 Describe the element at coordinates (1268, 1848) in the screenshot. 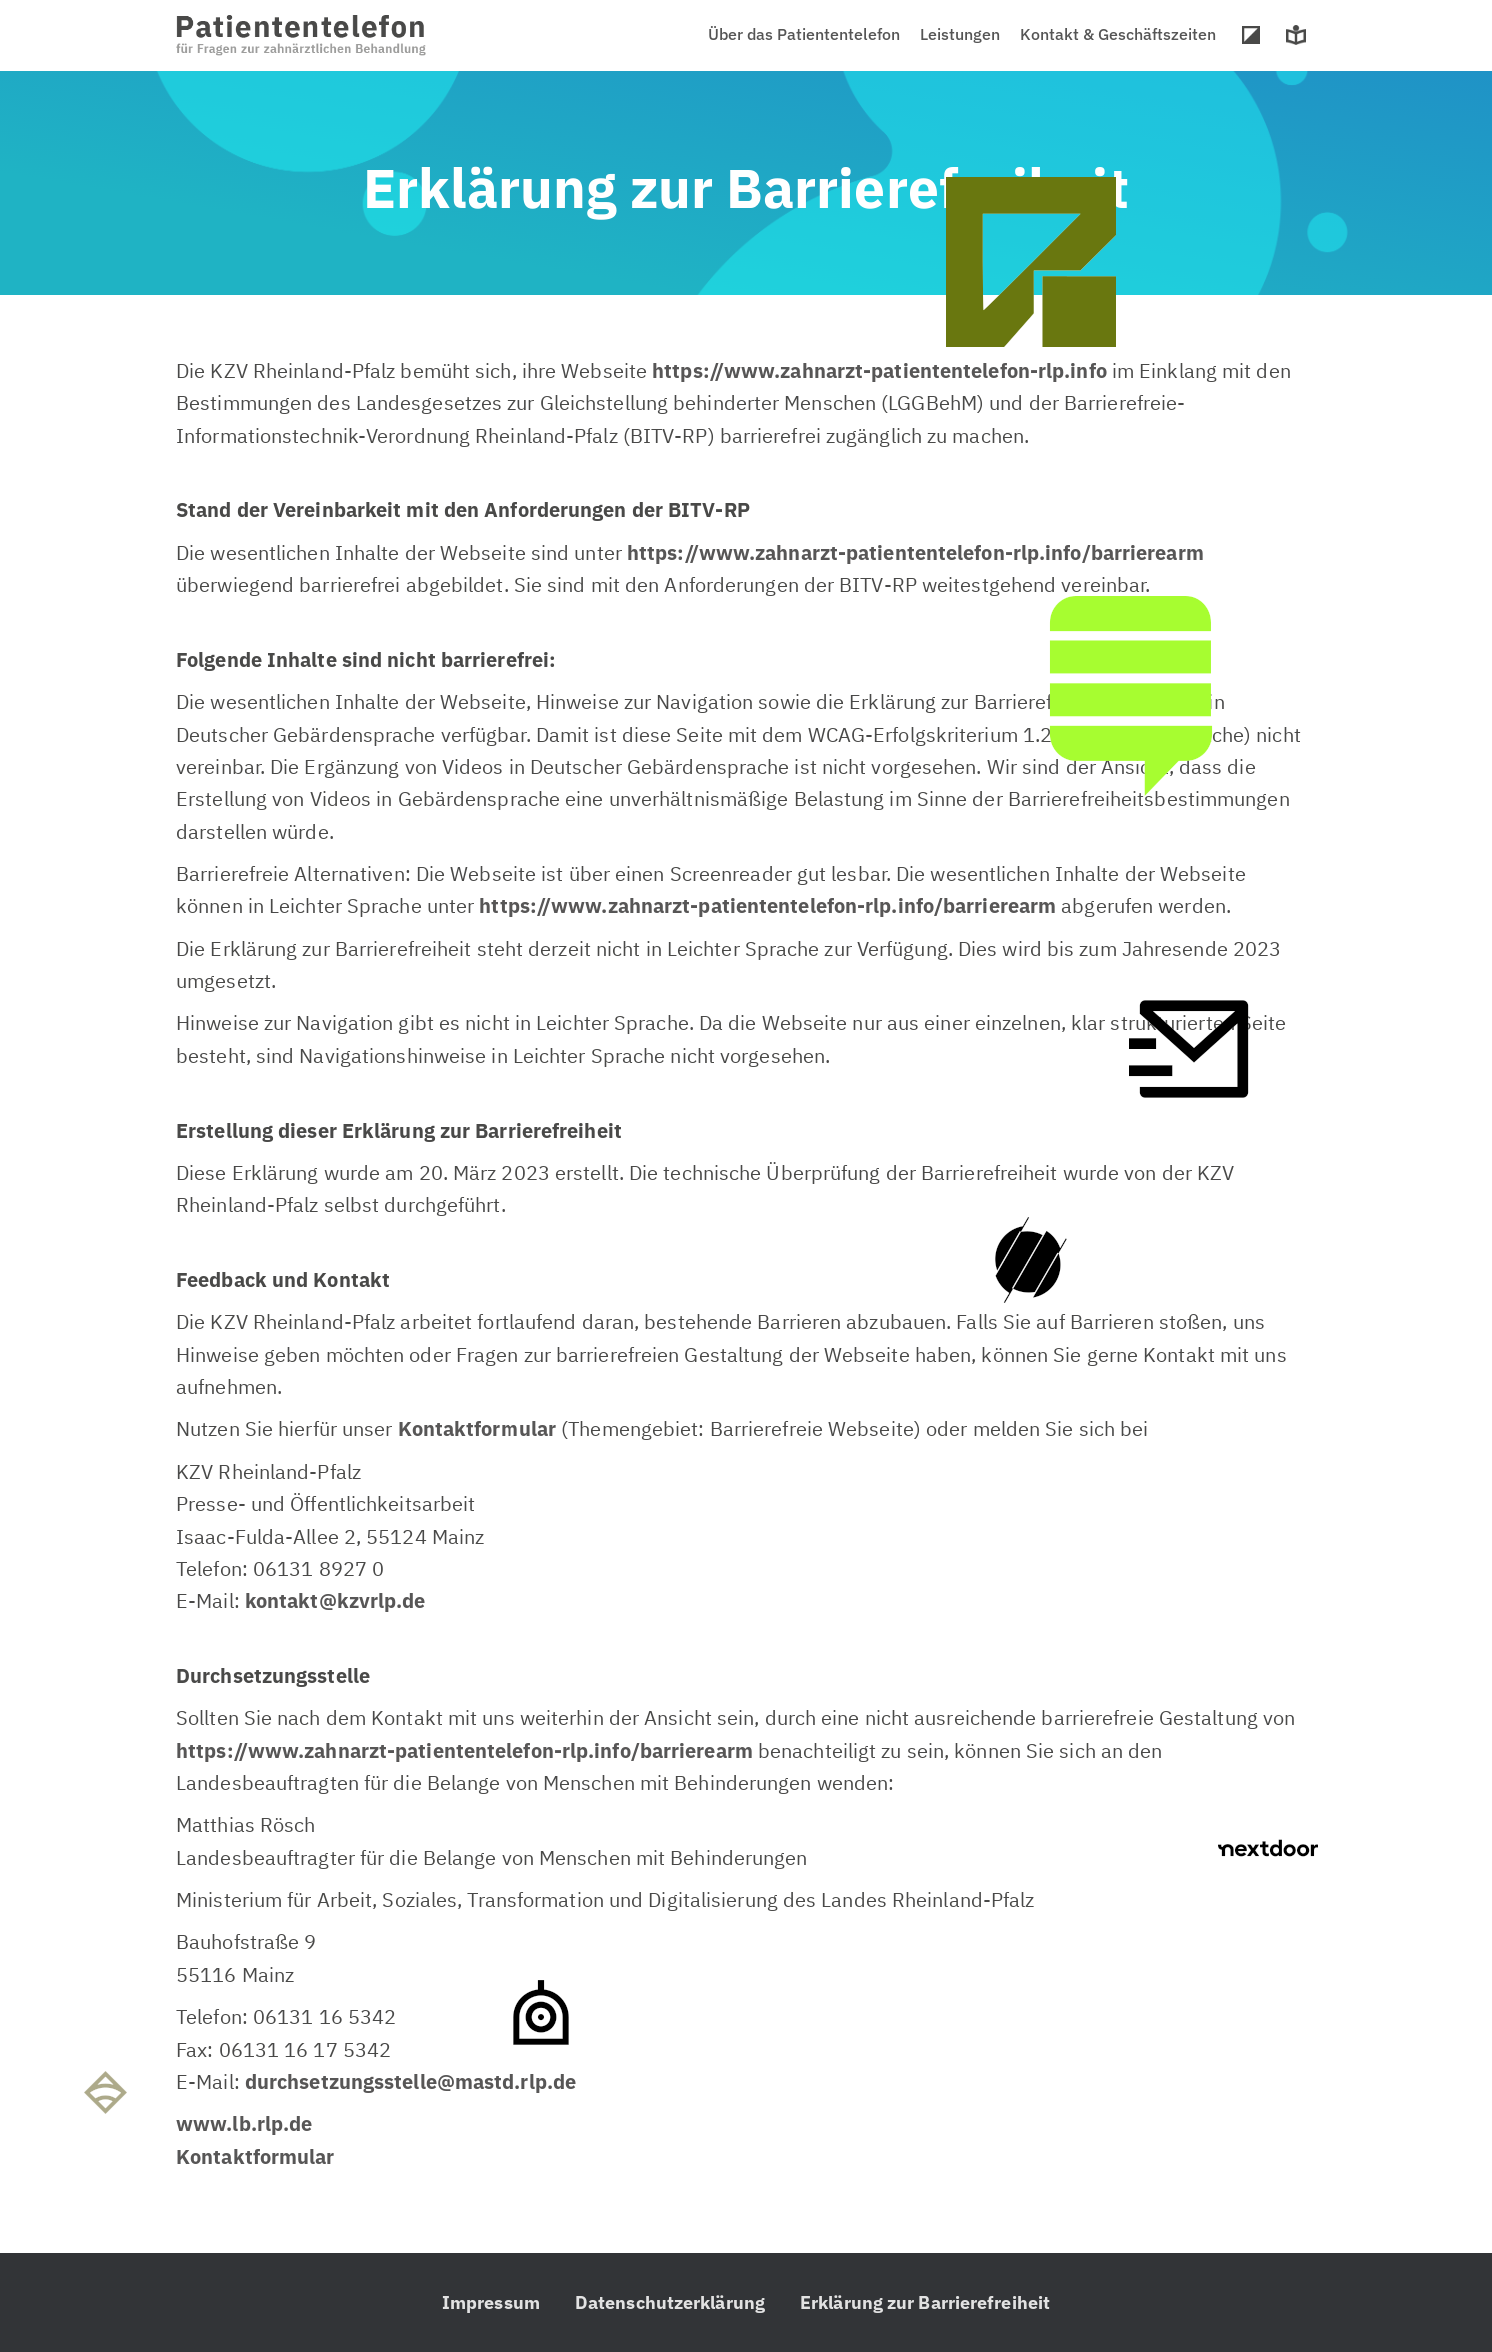

I see `open the nextdoor app` at that location.